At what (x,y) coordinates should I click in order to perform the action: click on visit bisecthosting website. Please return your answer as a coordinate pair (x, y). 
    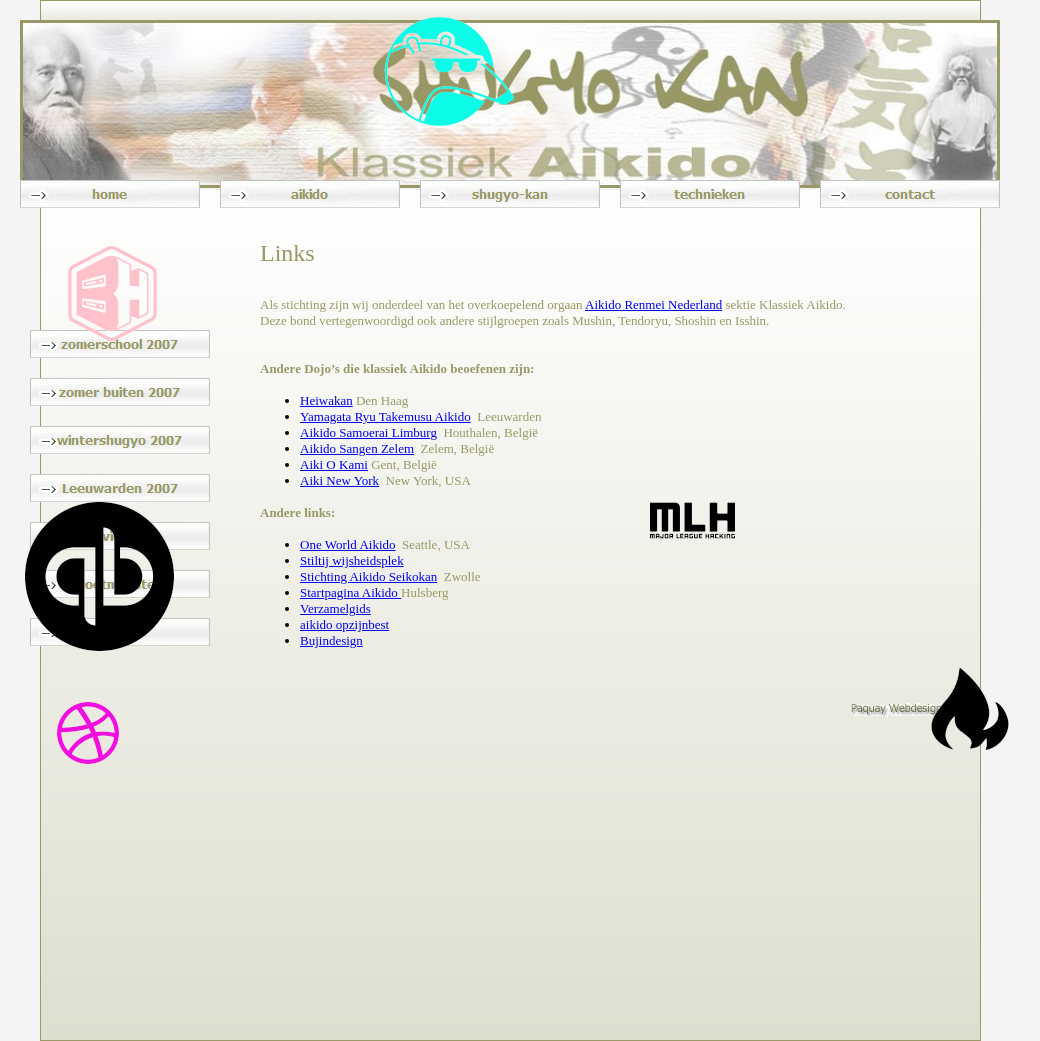
    Looking at the image, I should click on (112, 293).